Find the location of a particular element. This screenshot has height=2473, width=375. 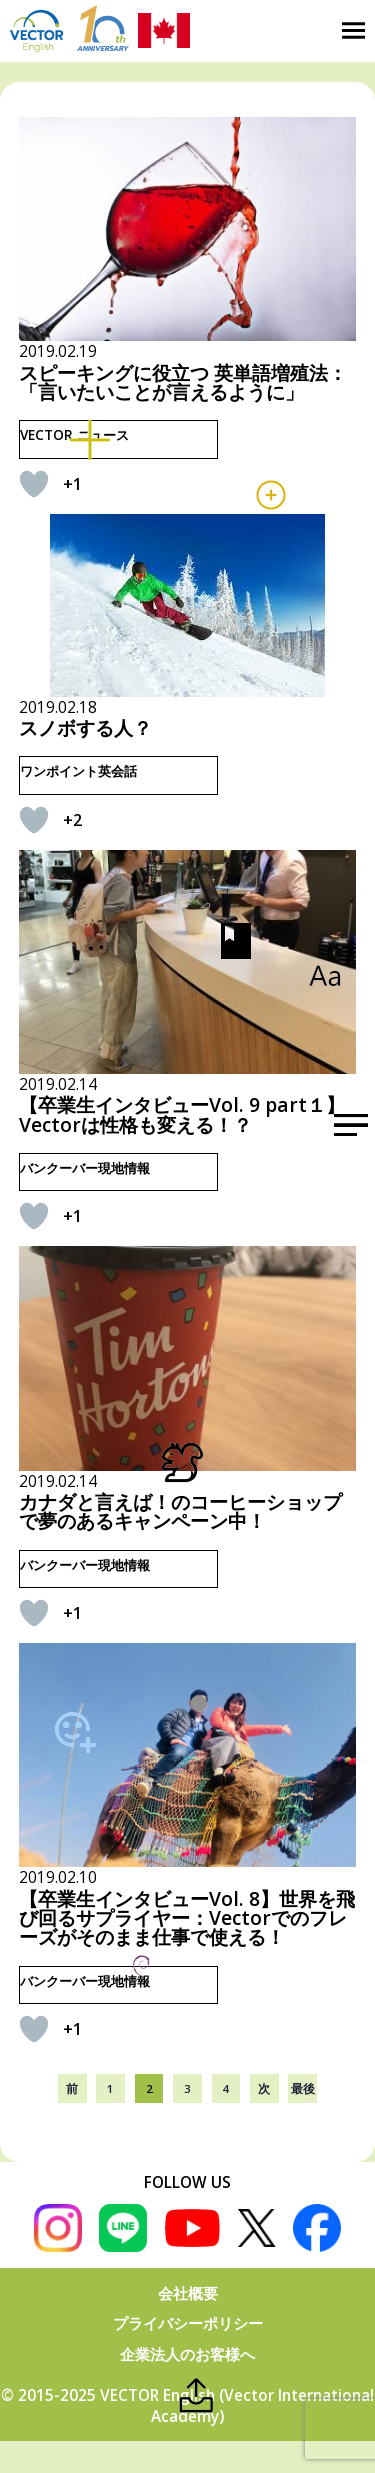

toggle case-sensitive search is located at coordinates (325, 976).